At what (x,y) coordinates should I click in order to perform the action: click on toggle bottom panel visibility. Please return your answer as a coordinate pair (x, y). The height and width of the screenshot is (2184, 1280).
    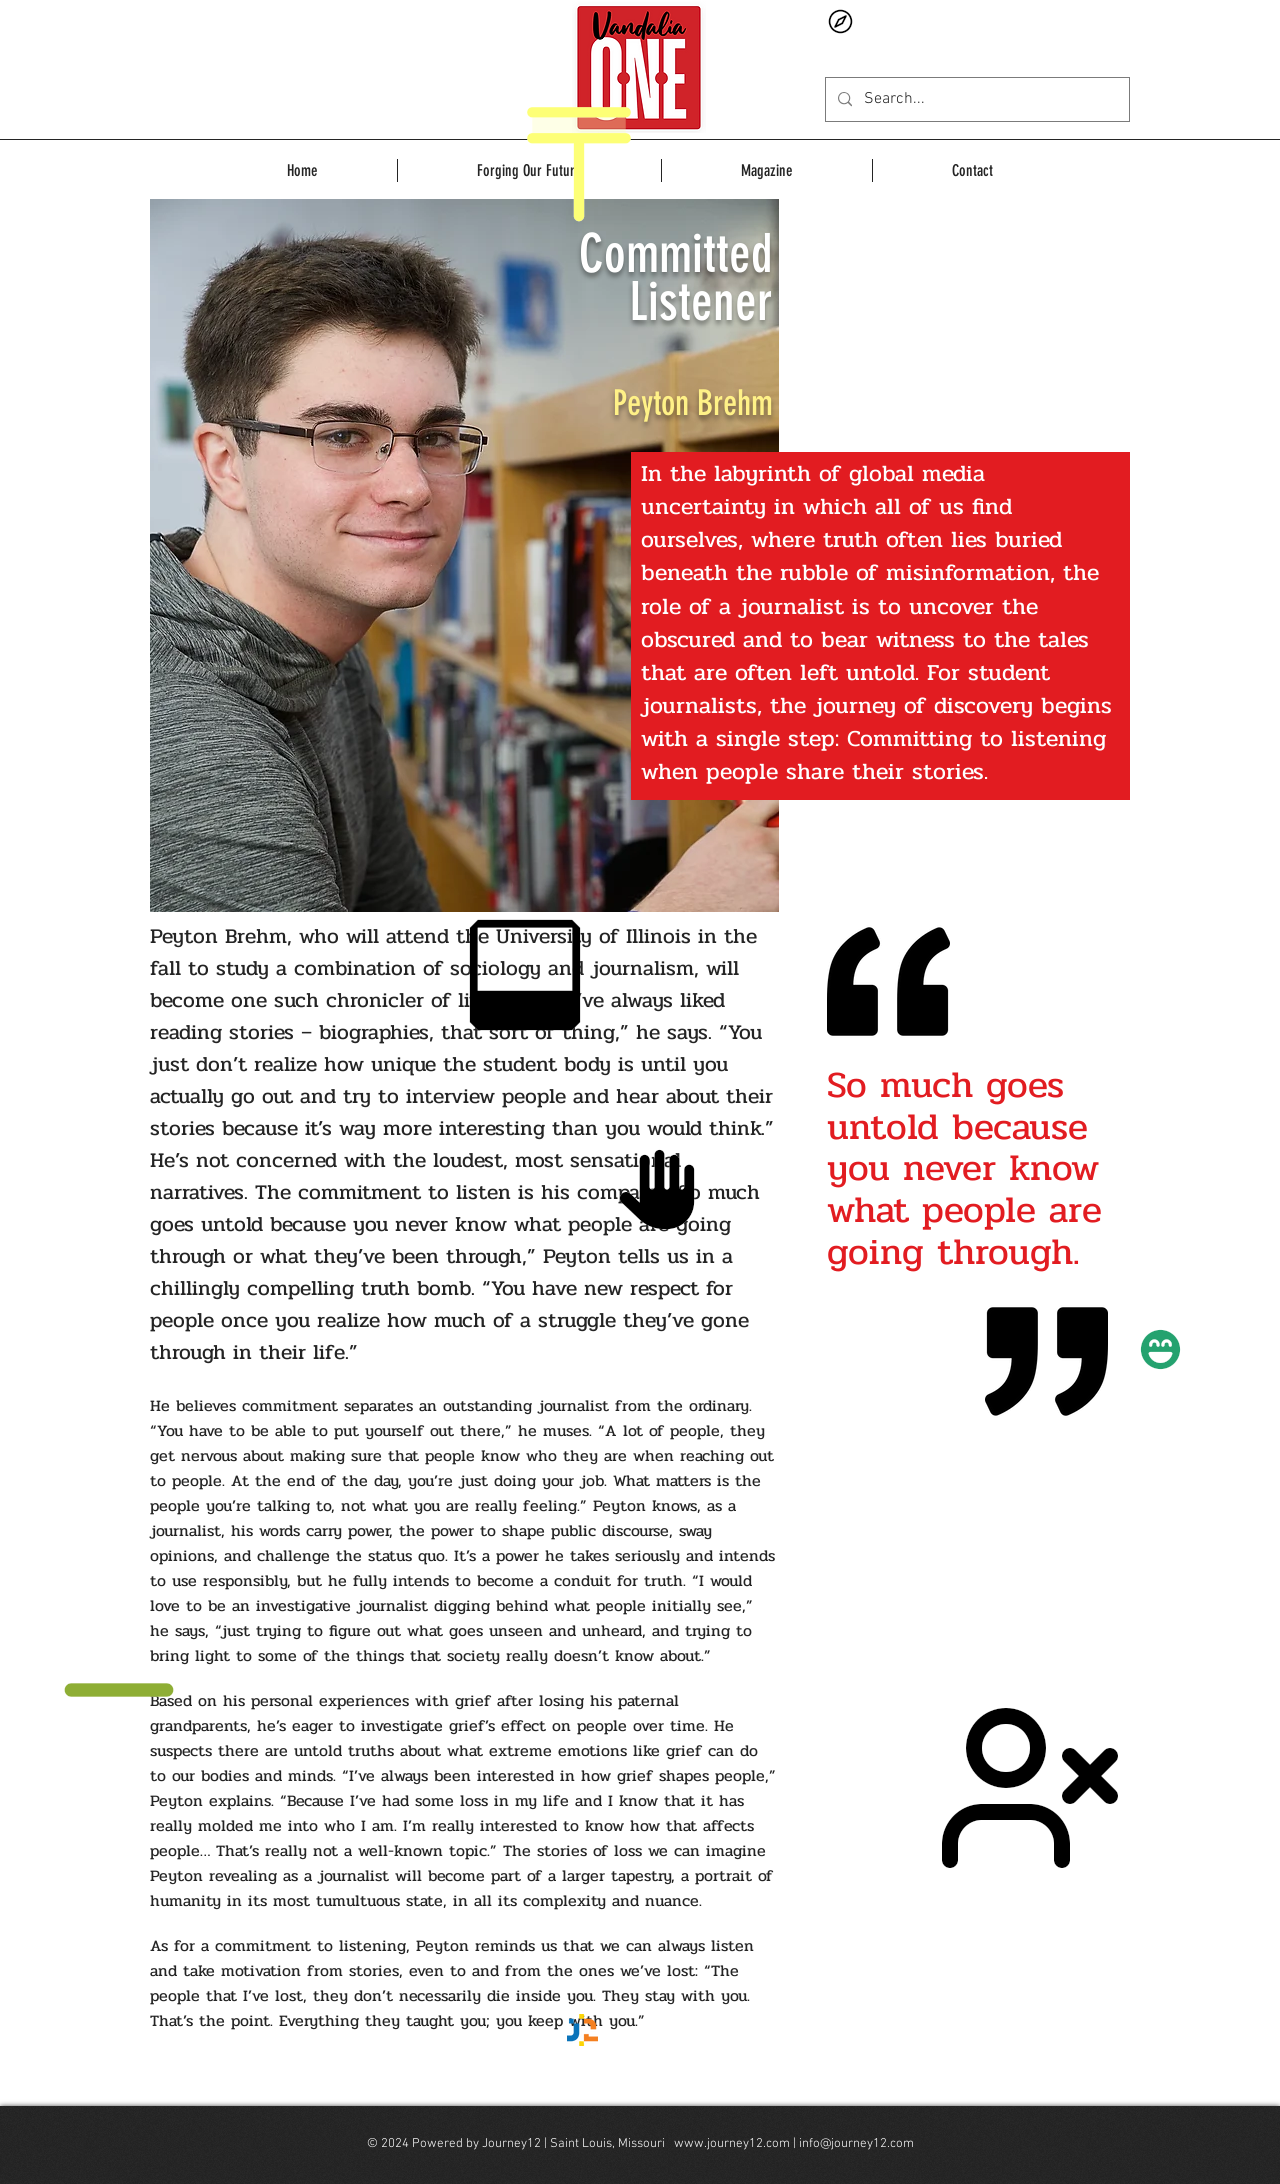
    Looking at the image, I should click on (525, 975).